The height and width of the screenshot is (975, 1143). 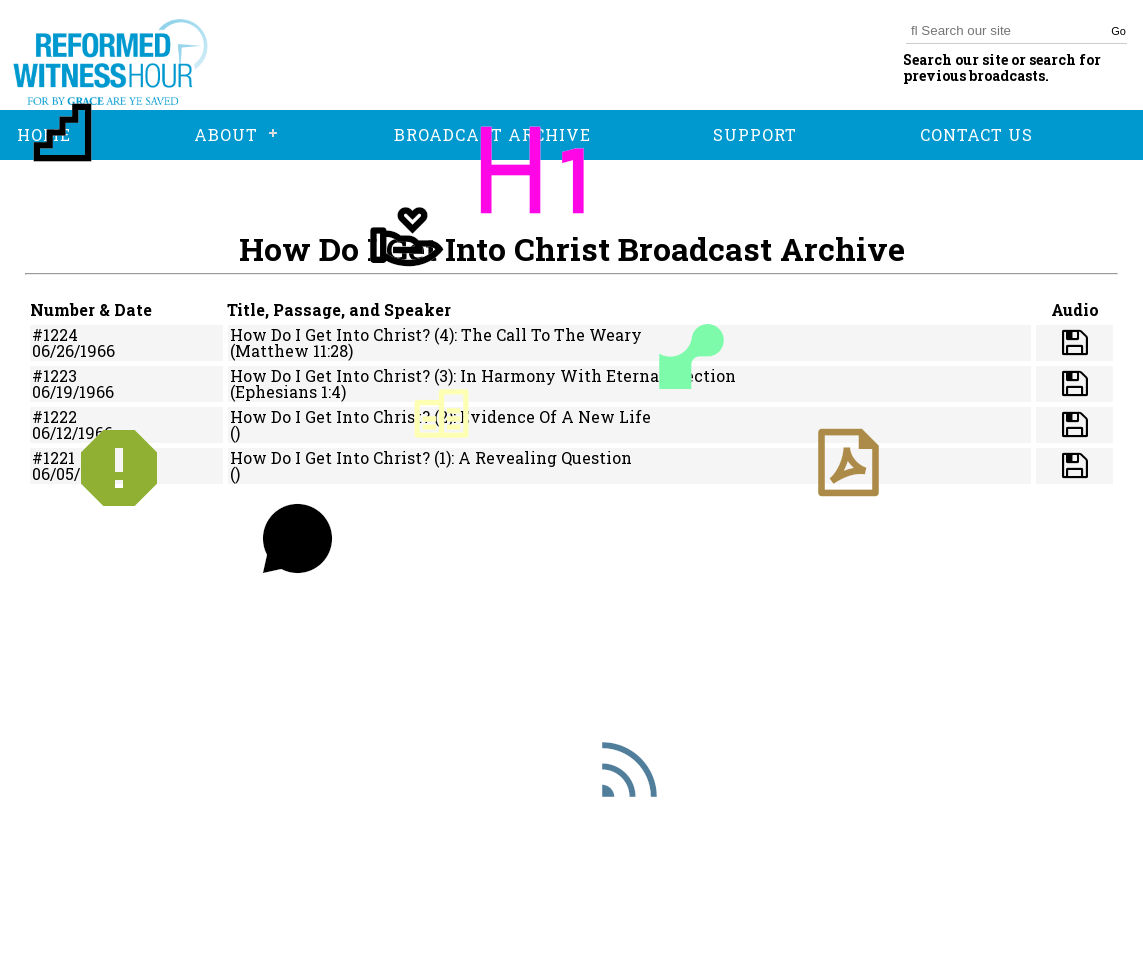 I want to click on subscribe to RSS feed, so click(x=629, y=769).